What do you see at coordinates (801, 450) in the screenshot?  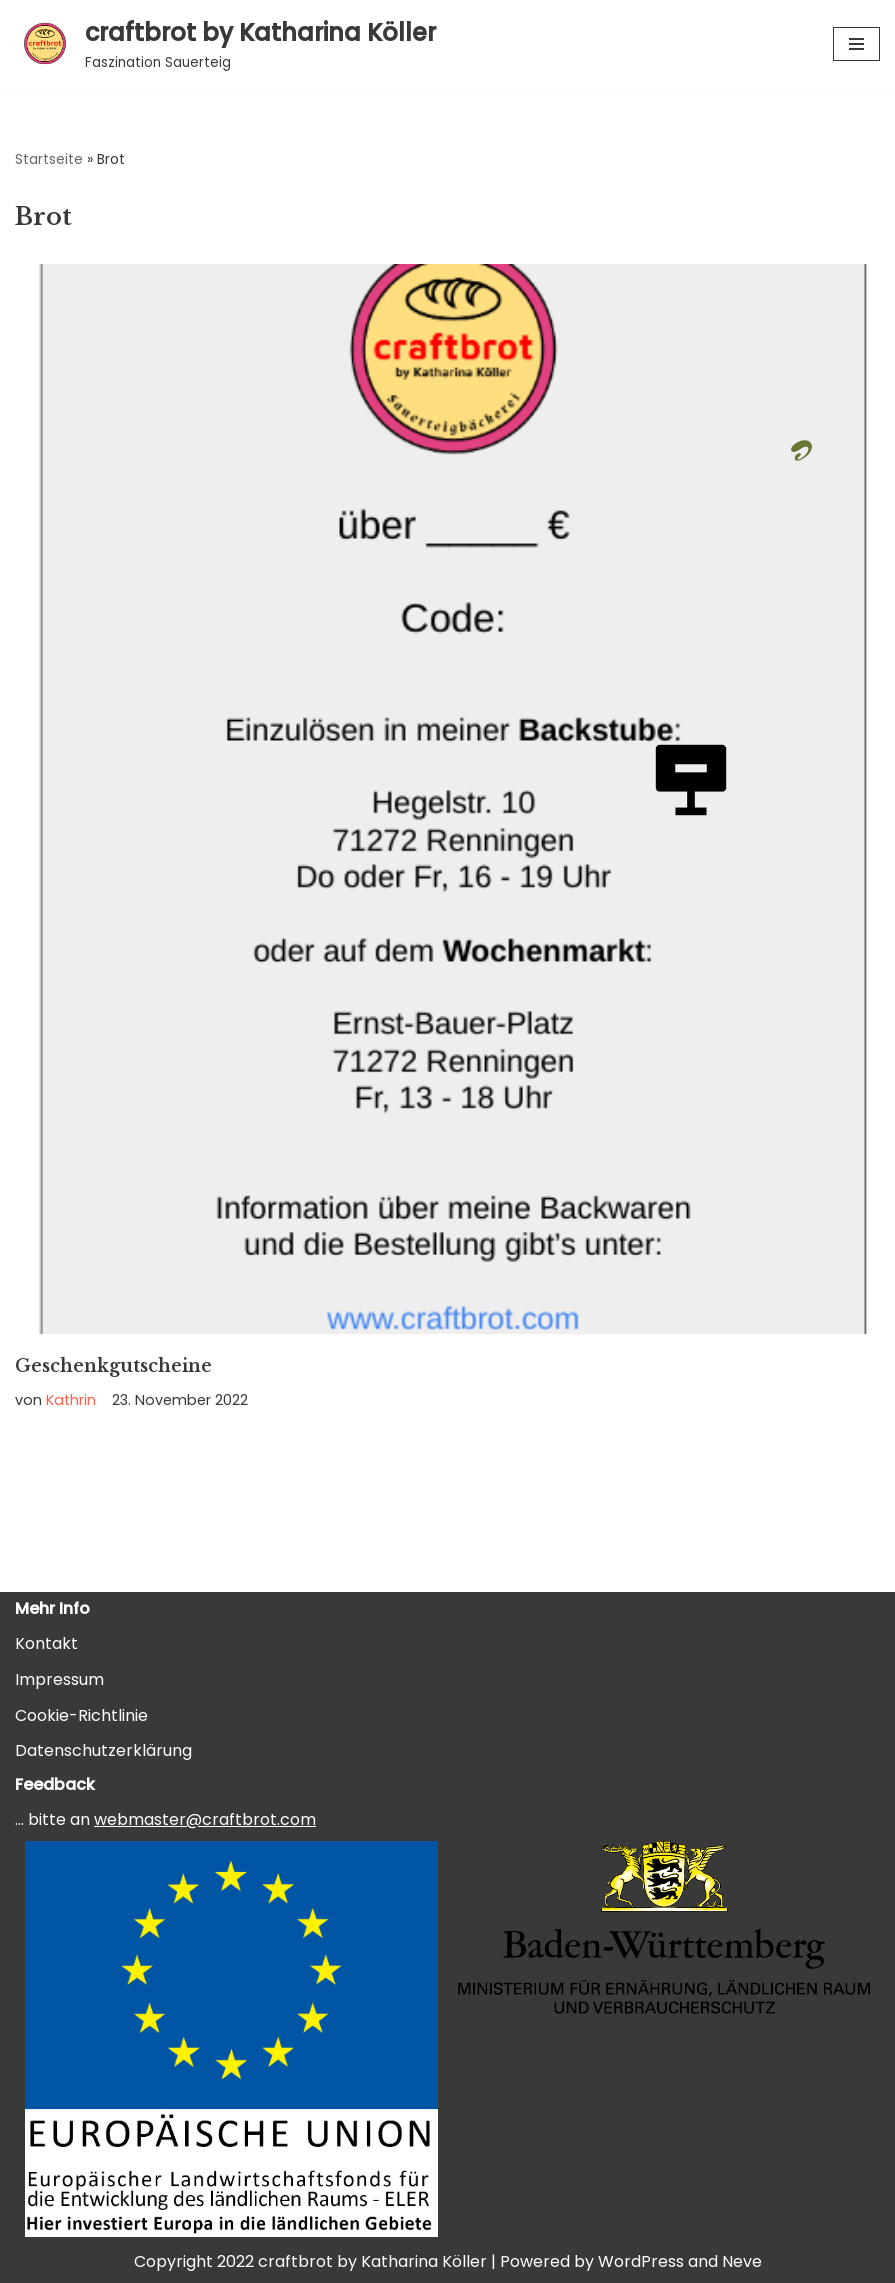 I see `airtel app or service` at bounding box center [801, 450].